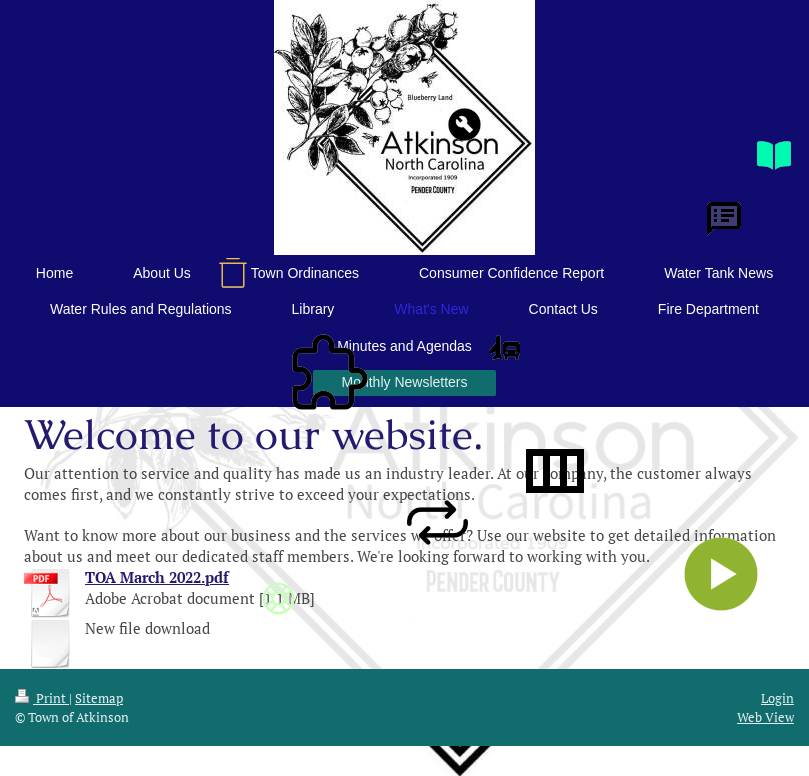 The image size is (809, 776). I want to click on access help or support, so click(278, 598).